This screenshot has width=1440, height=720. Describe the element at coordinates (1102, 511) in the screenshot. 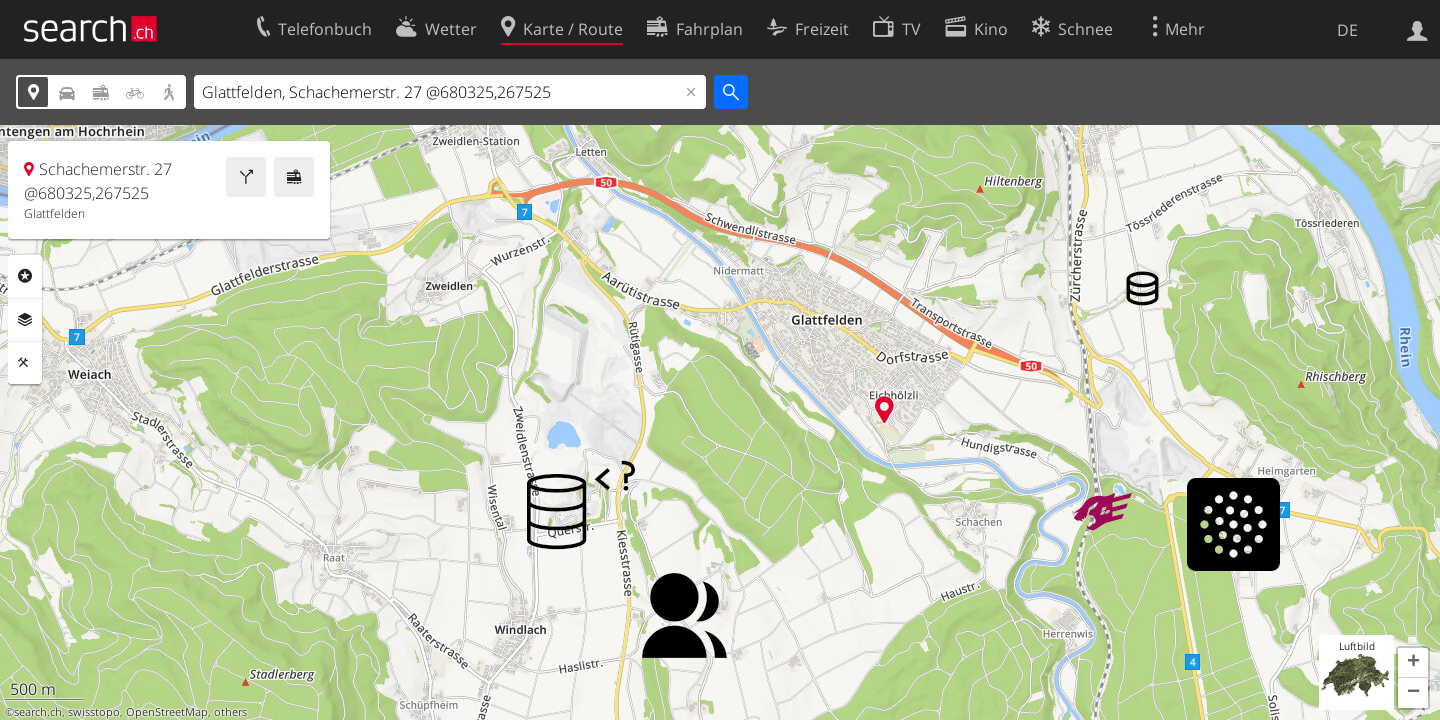

I see `fastify web framework logo` at that location.